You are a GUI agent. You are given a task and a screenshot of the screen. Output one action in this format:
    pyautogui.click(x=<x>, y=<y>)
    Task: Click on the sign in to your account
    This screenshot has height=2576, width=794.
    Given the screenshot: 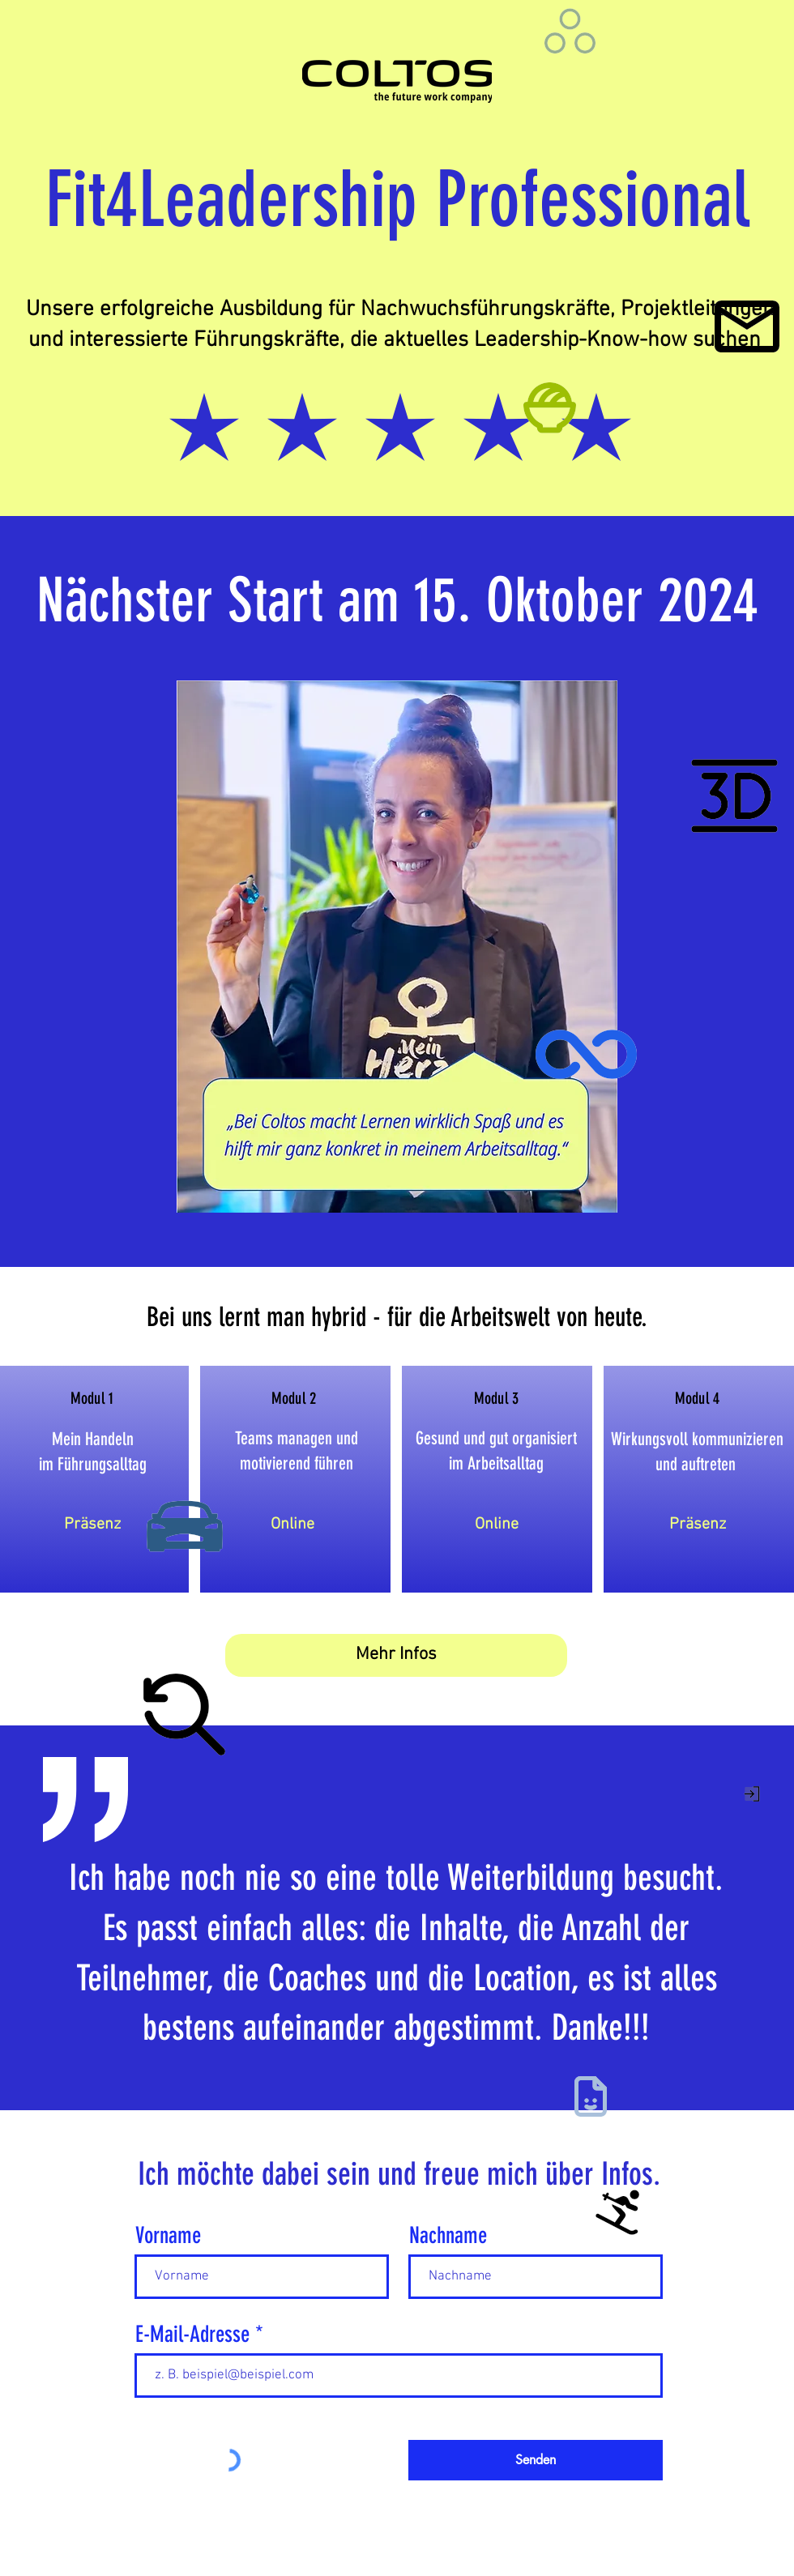 What is the action you would take?
    pyautogui.click(x=753, y=1793)
    